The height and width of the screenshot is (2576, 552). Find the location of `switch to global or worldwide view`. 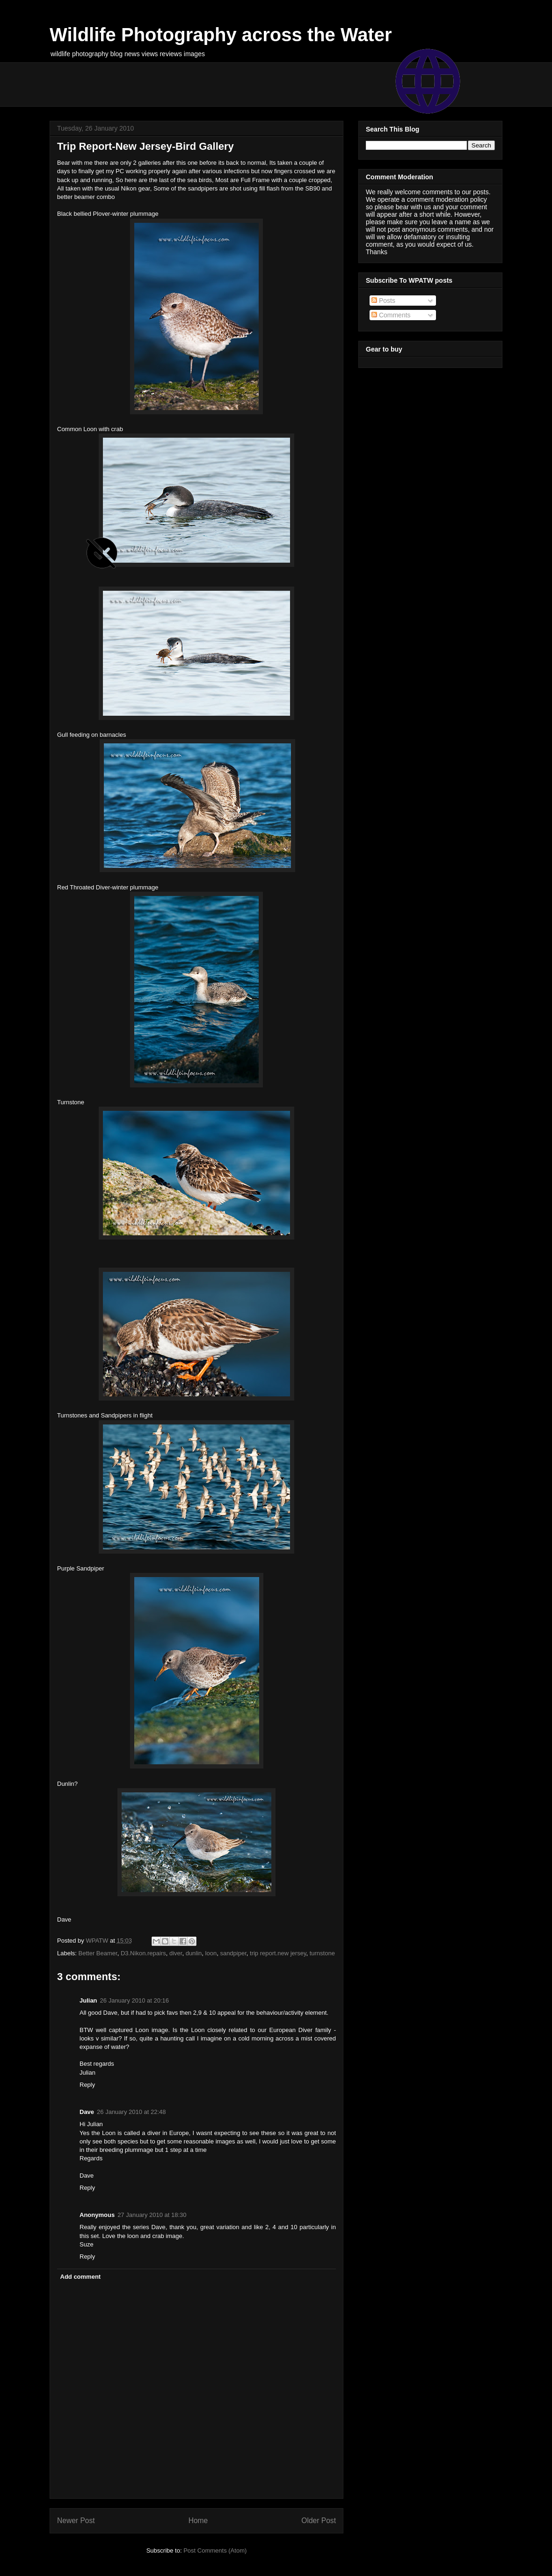

switch to global or worldwide view is located at coordinates (428, 81).